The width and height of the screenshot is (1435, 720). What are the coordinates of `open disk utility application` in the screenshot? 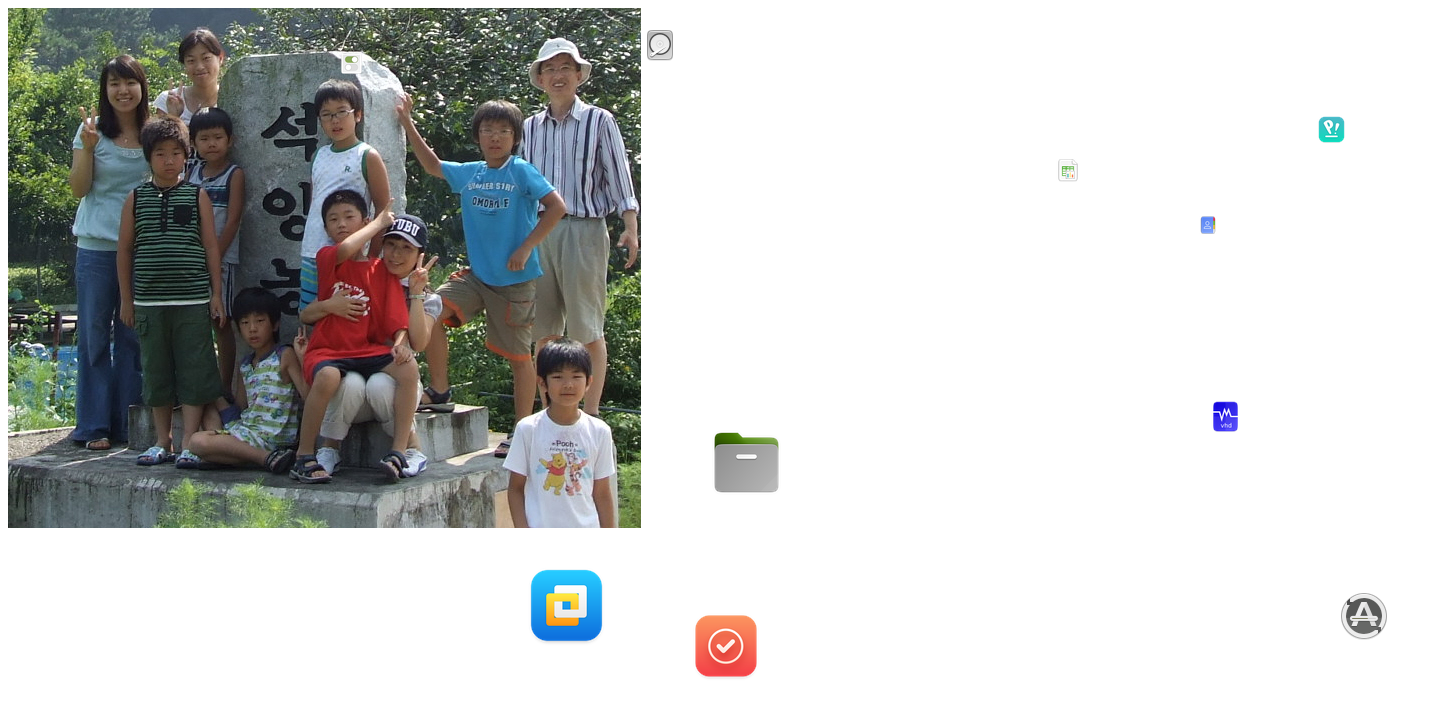 It's located at (660, 45).